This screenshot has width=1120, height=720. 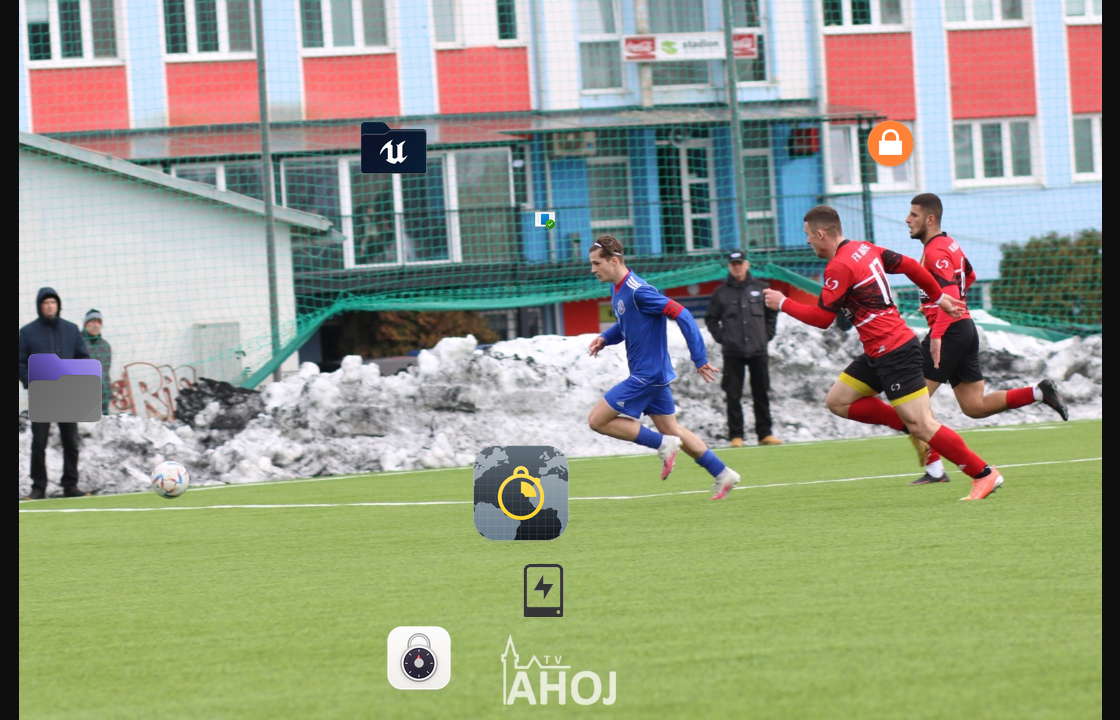 What do you see at coordinates (65, 388) in the screenshot?
I see `drop files here to move them into this folder` at bounding box center [65, 388].